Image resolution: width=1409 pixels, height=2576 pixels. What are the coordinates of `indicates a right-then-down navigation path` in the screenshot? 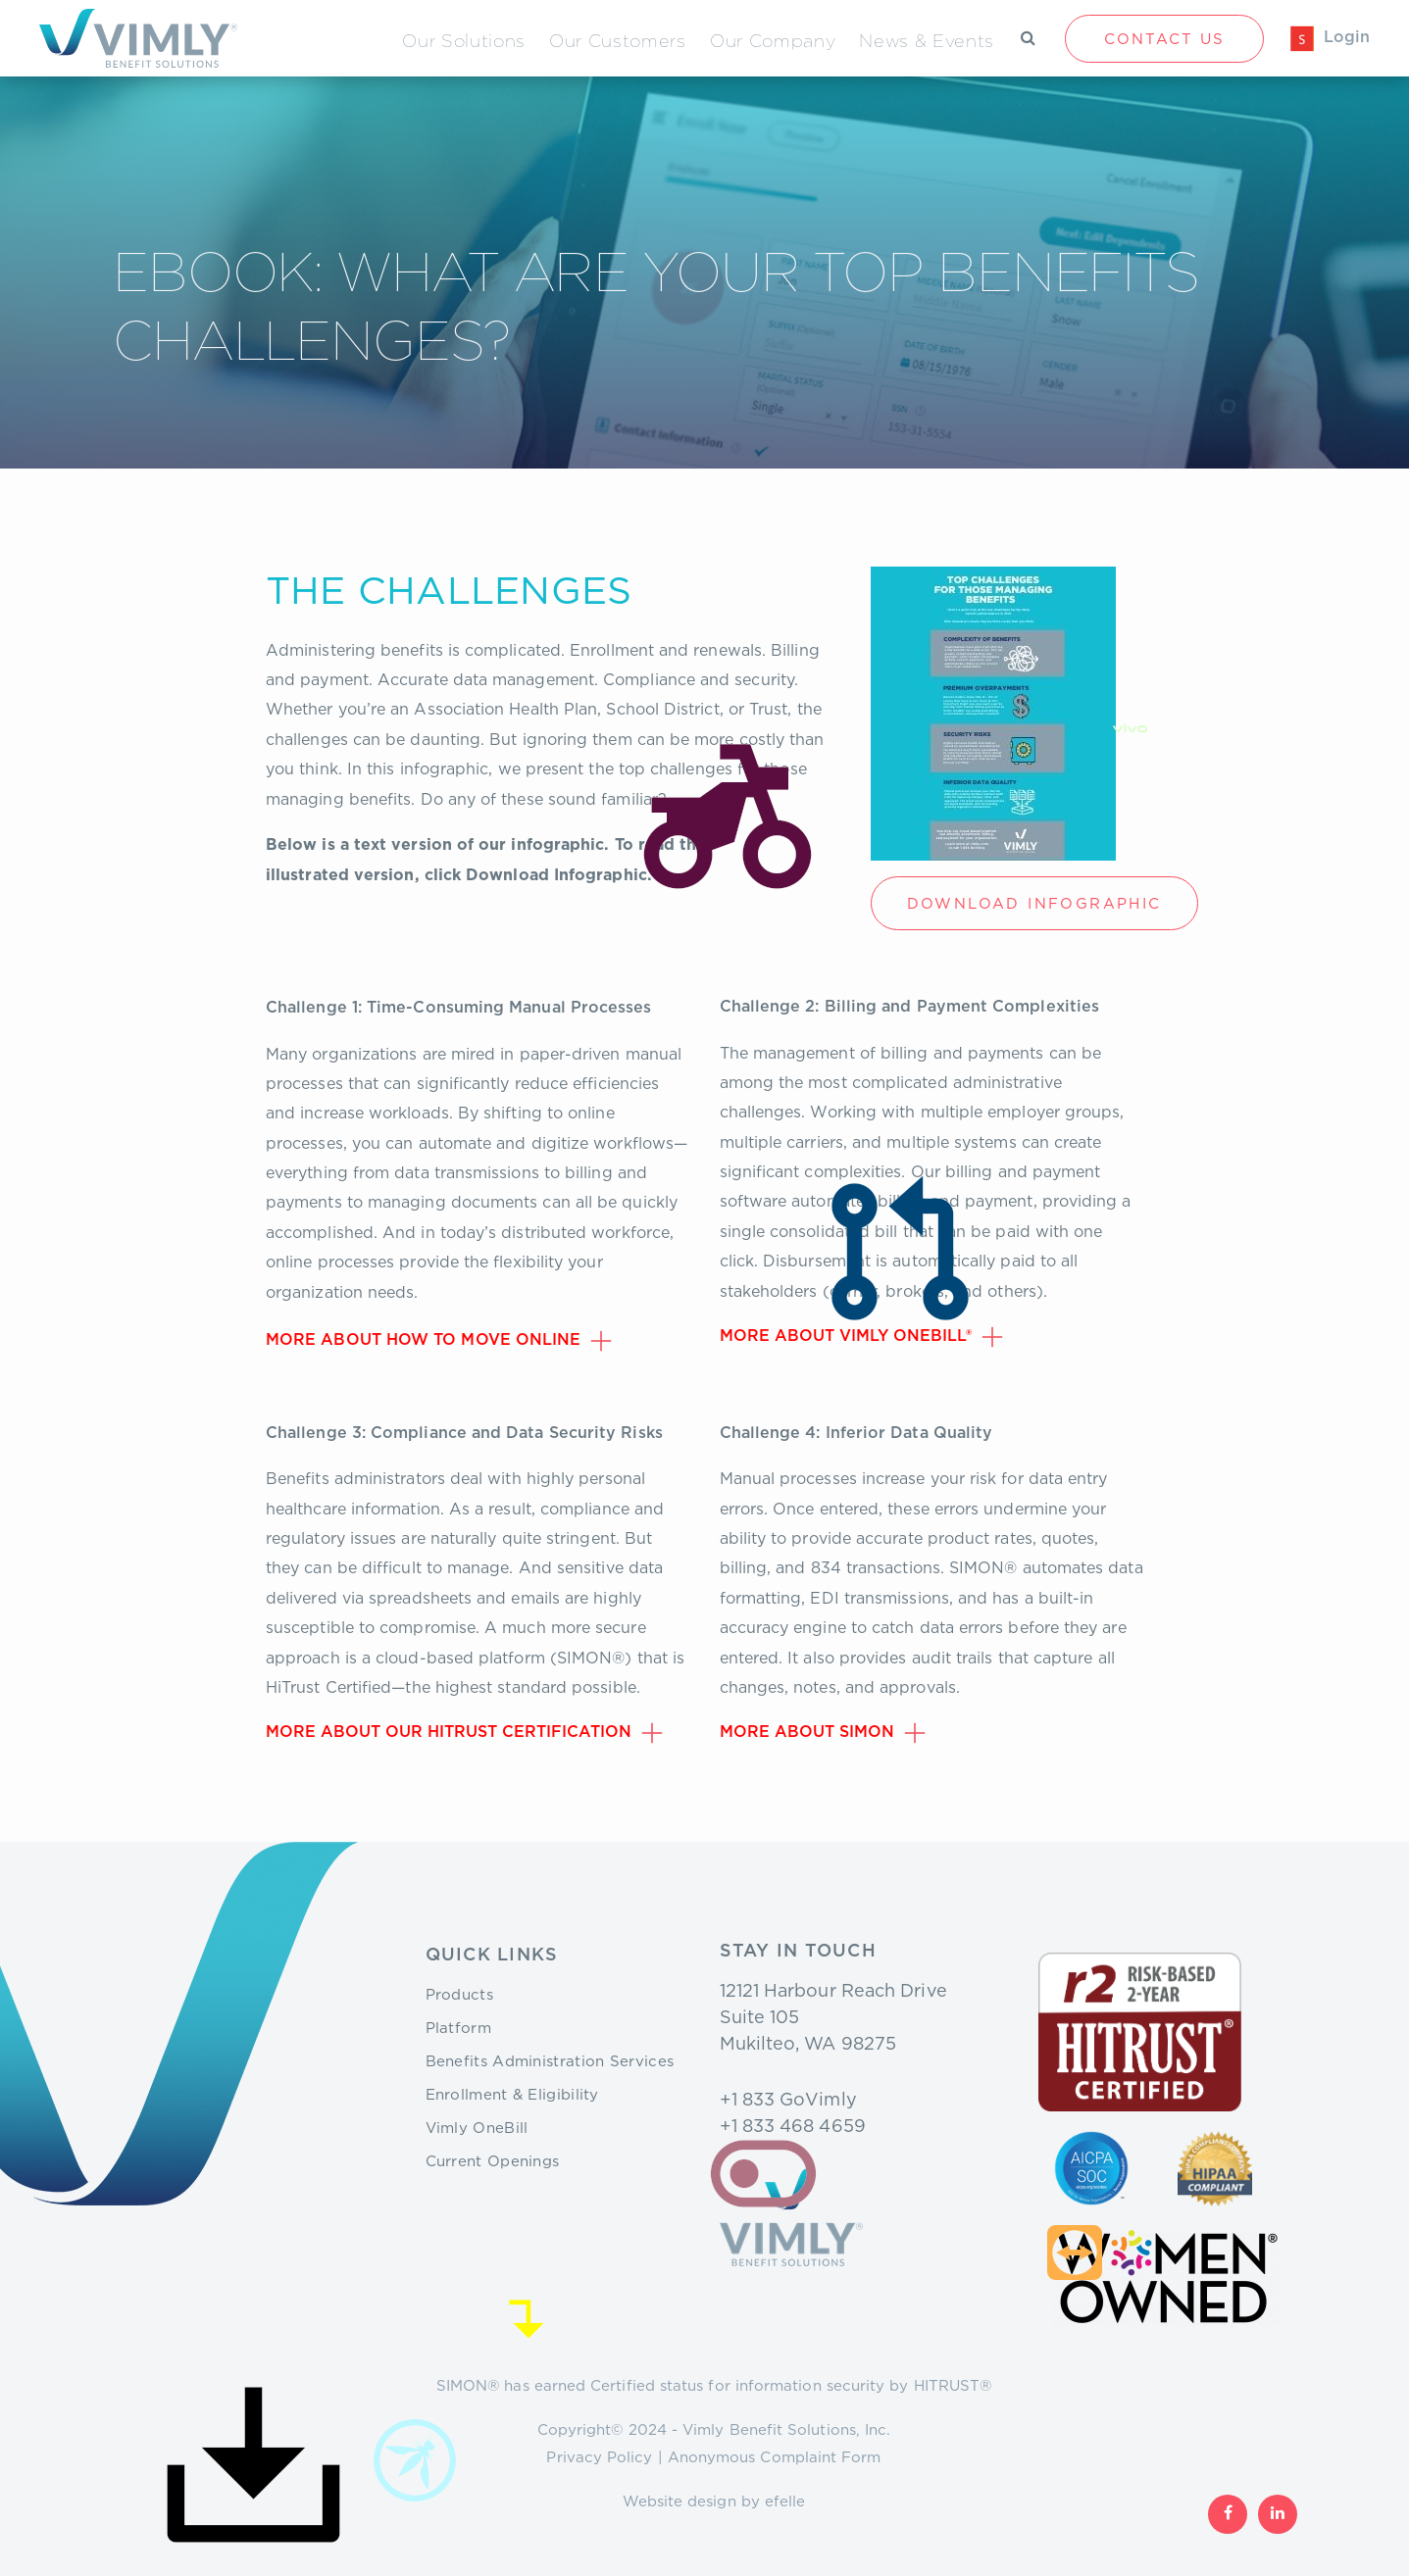 It's located at (526, 2316).